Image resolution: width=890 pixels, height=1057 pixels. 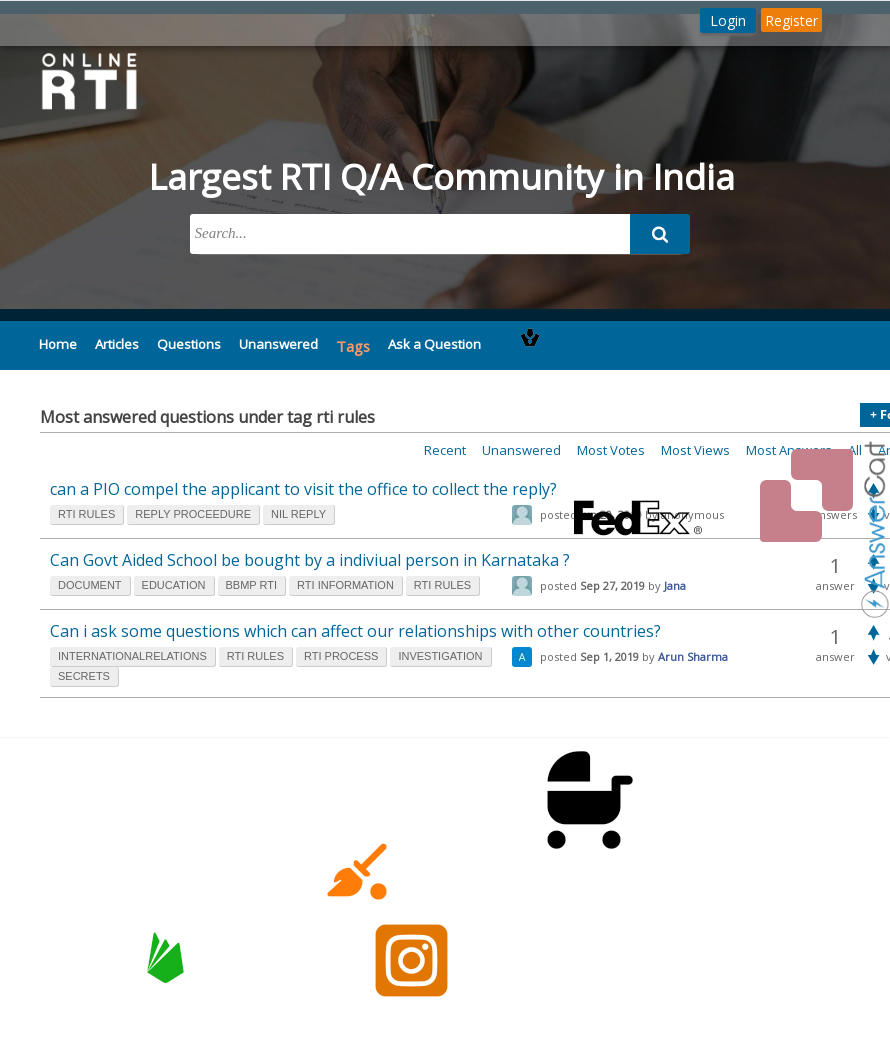 What do you see at coordinates (411, 960) in the screenshot?
I see `open Instagram app` at bounding box center [411, 960].